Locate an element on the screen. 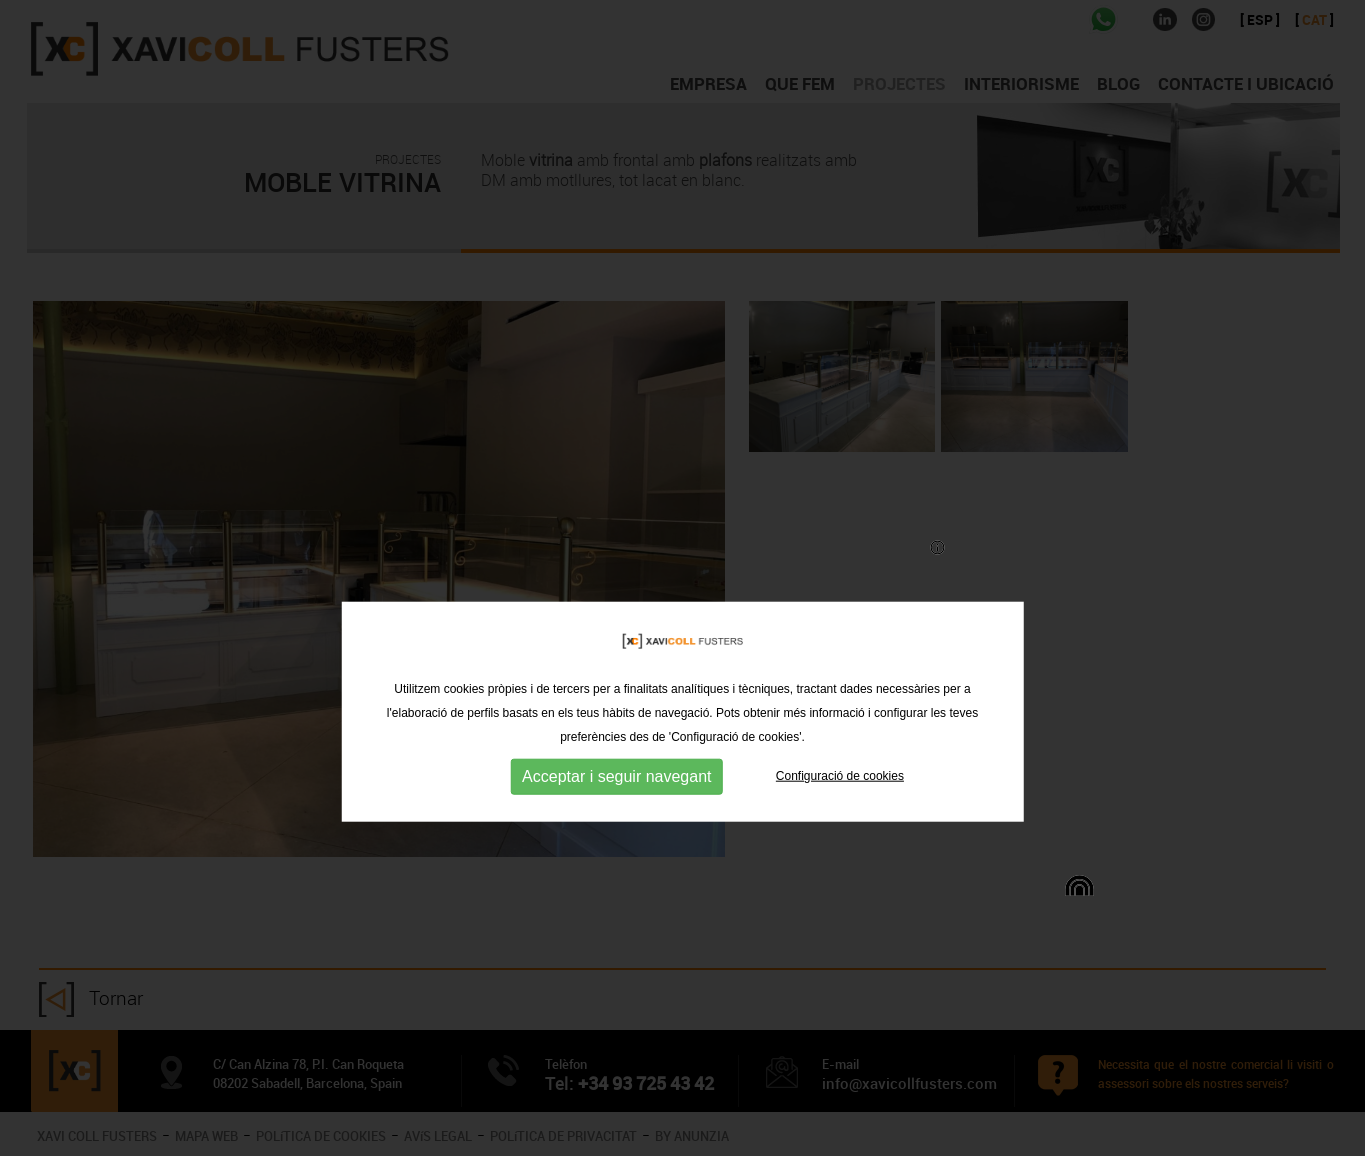 The height and width of the screenshot is (1156, 1365). view weather conditions with rainbow is located at coordinates (1079, 885).